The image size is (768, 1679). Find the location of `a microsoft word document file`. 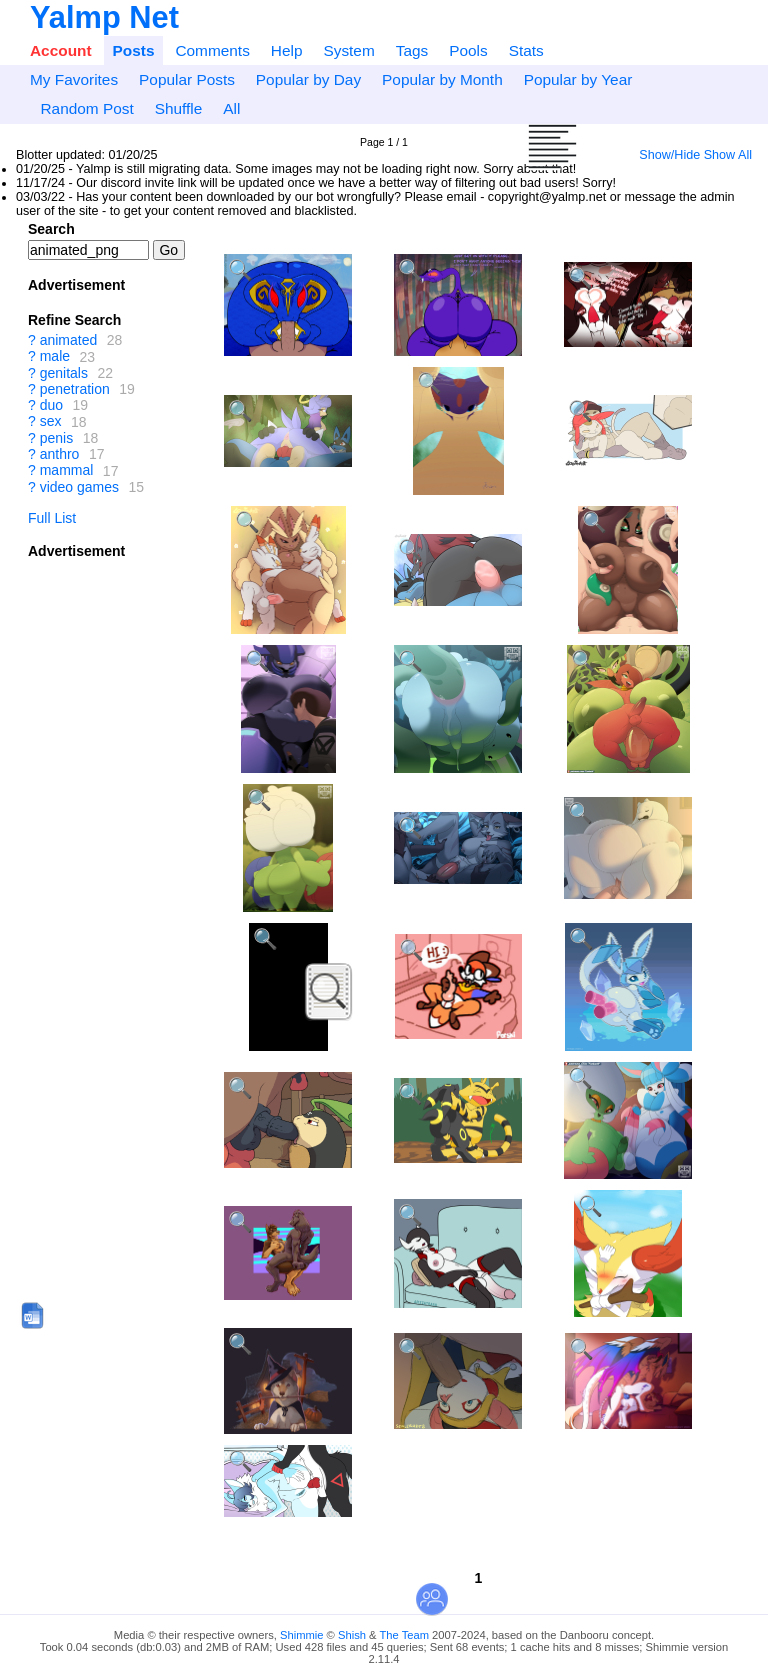

a microsoft word document file is located at coordinates (32, 1315).